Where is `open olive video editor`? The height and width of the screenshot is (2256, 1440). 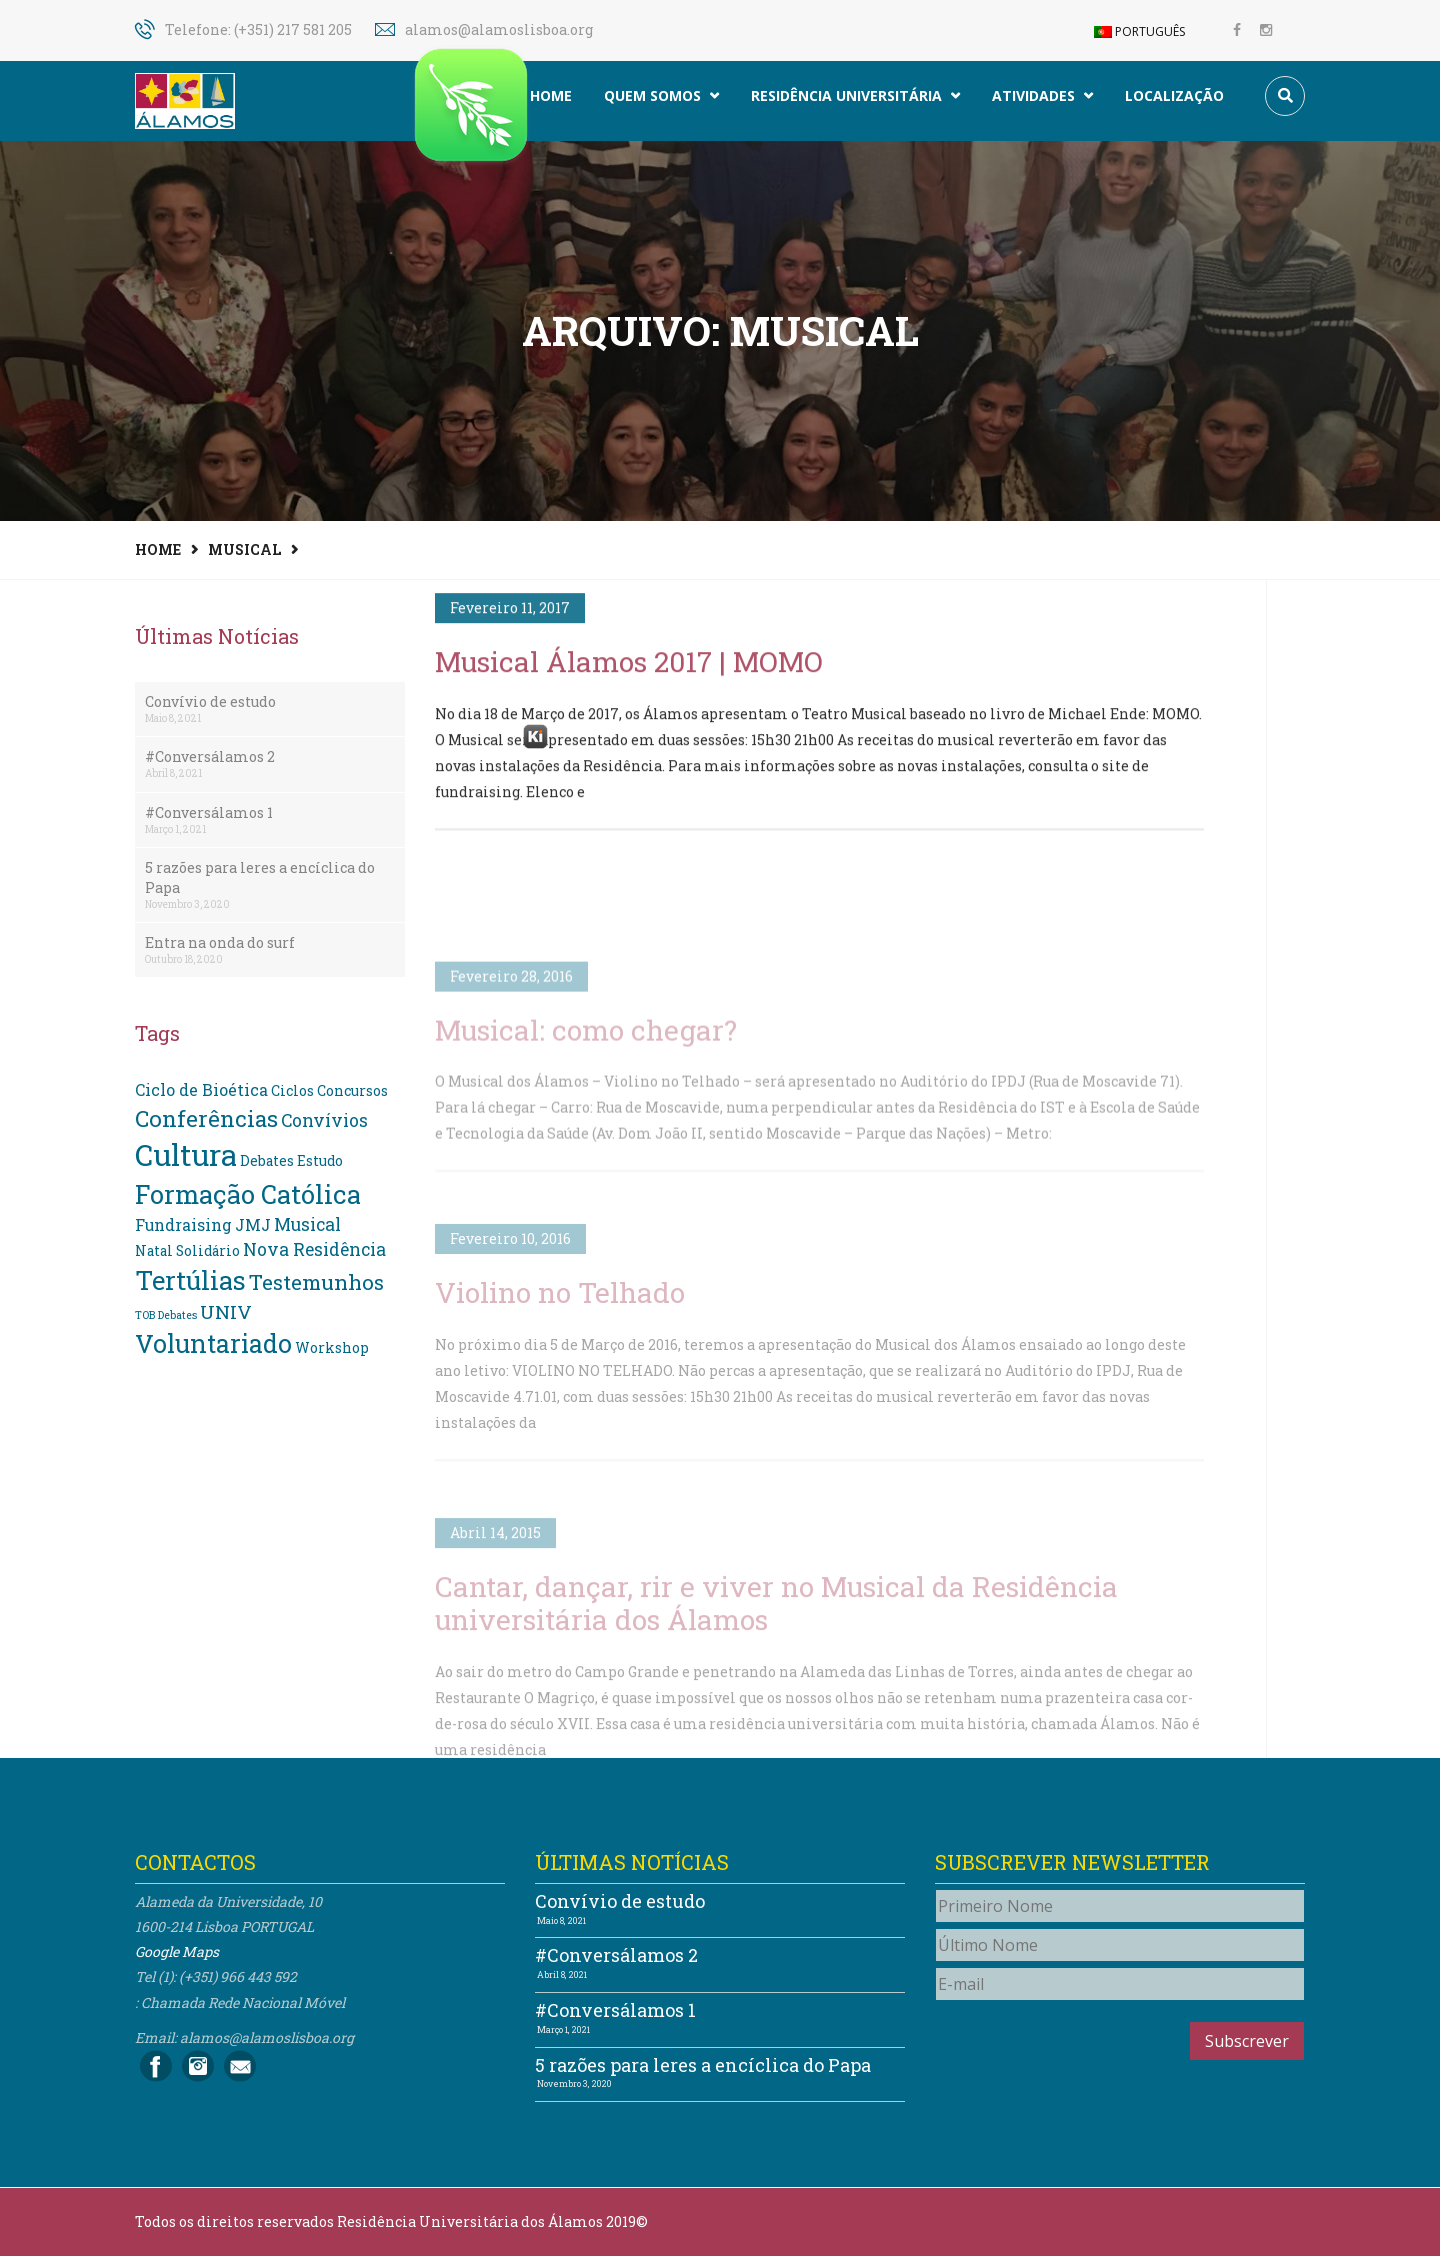 open olive video editor is located at coordinates (471, 105).